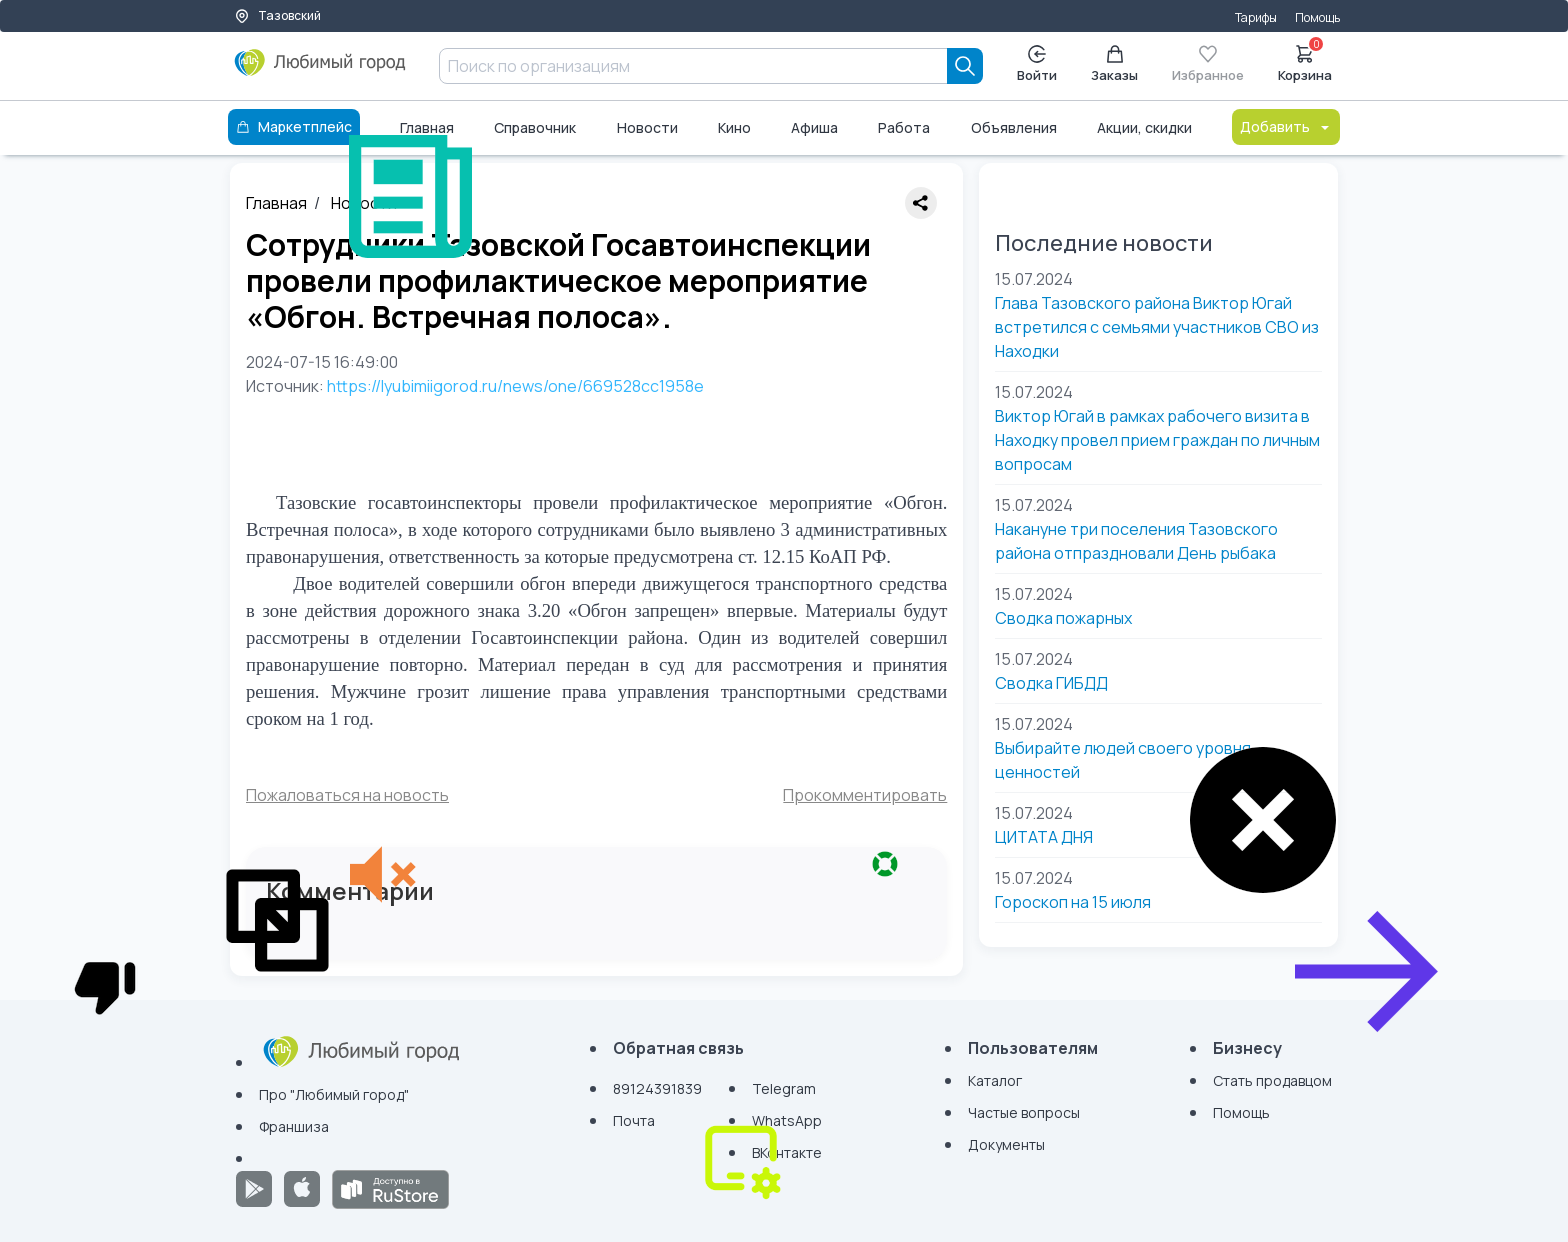 The height and width of the screenshot is (1242, 1568). What do you see at coordinates (277, 920) in the screenshot?
I see `merge or intersect selected layers` at bounding box center [277, 920].